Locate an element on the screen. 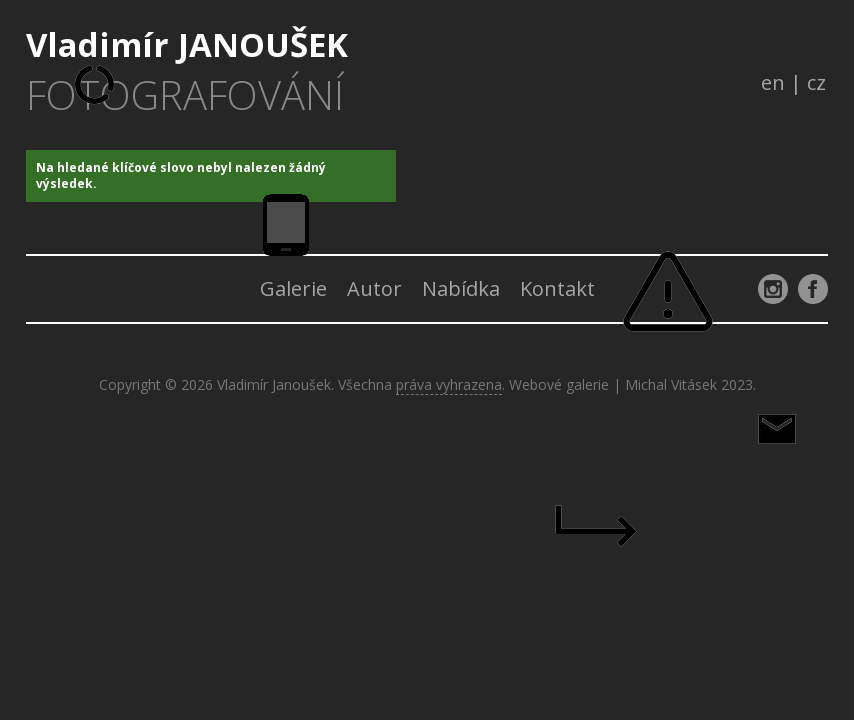 Image resolution: width=854 pixels, height=720 pixels. forward or redirect a message is located at coordinates (595, 525).